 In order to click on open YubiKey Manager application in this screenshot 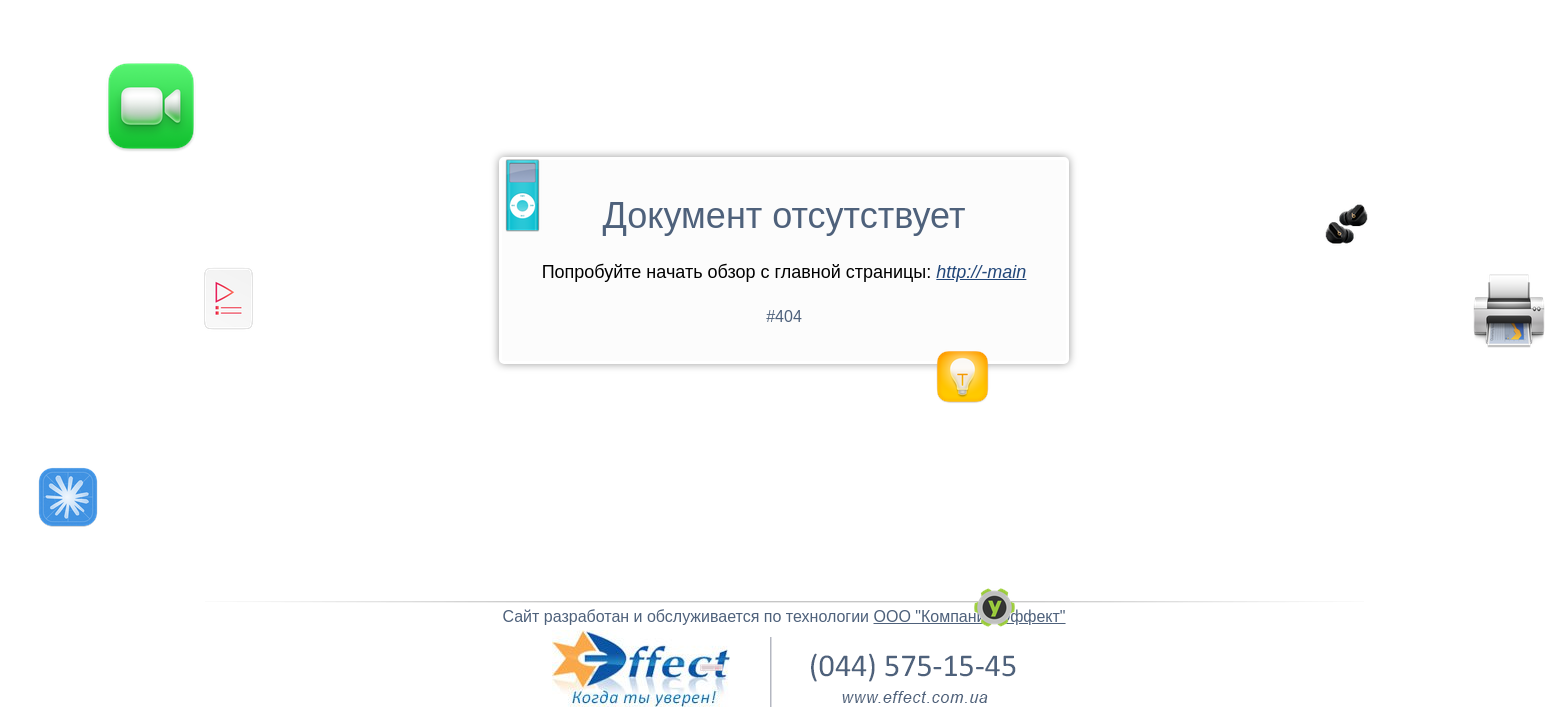, I will do `click(994, 607)`.